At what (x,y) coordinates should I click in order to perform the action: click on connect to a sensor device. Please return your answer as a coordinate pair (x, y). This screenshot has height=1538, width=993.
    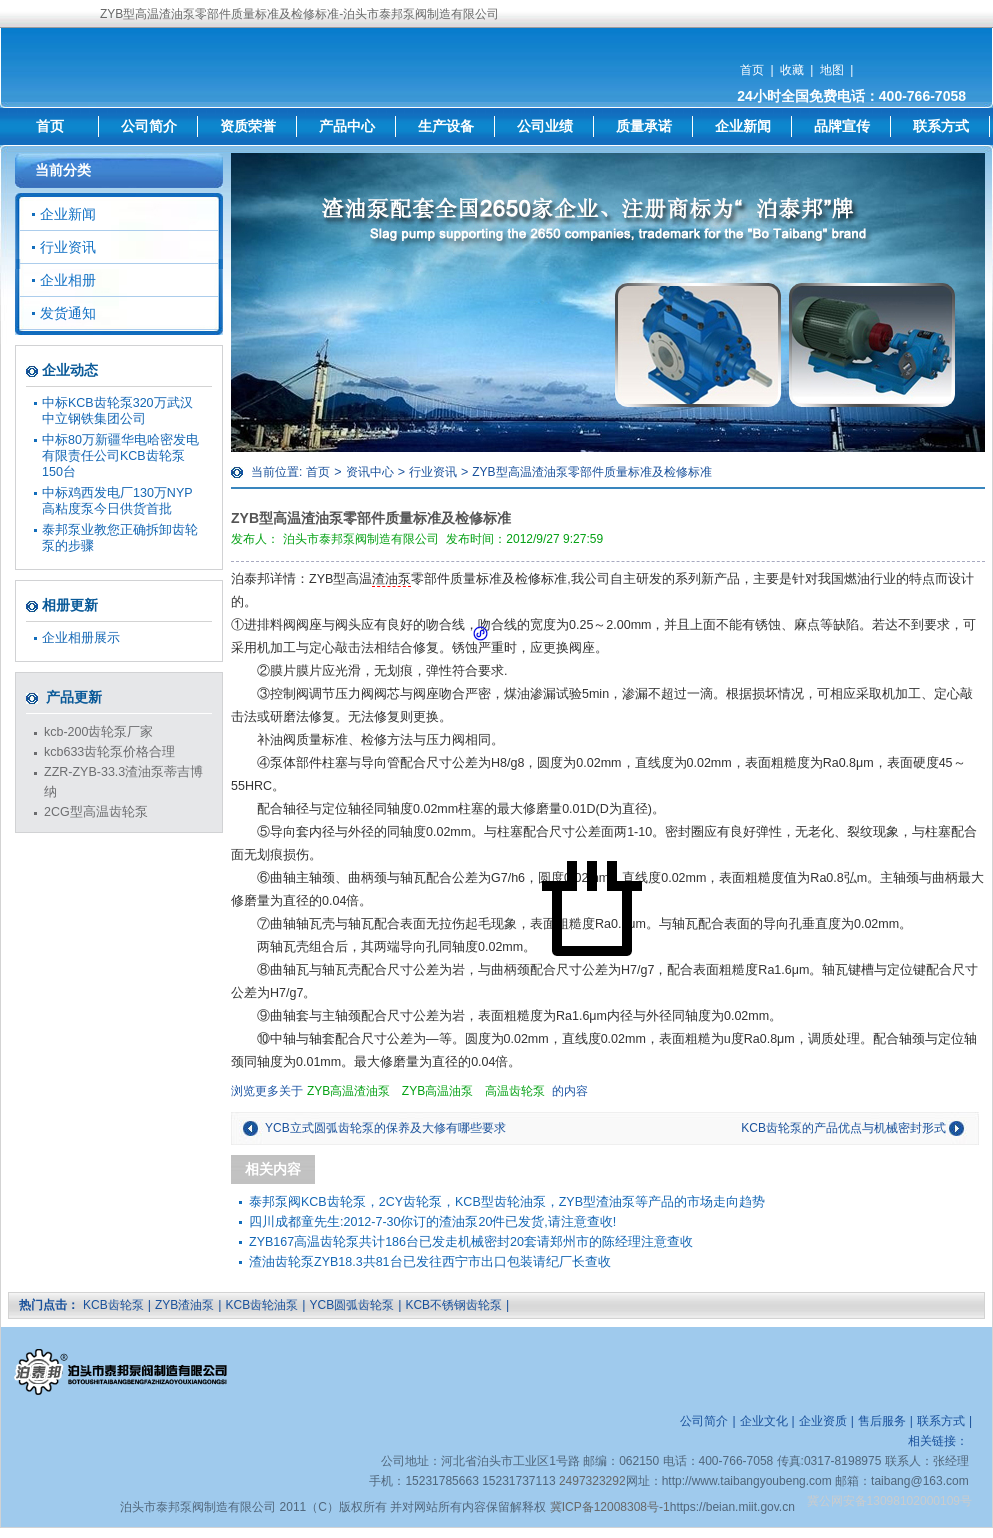
    Looking at the image, I should click on (592, 911).